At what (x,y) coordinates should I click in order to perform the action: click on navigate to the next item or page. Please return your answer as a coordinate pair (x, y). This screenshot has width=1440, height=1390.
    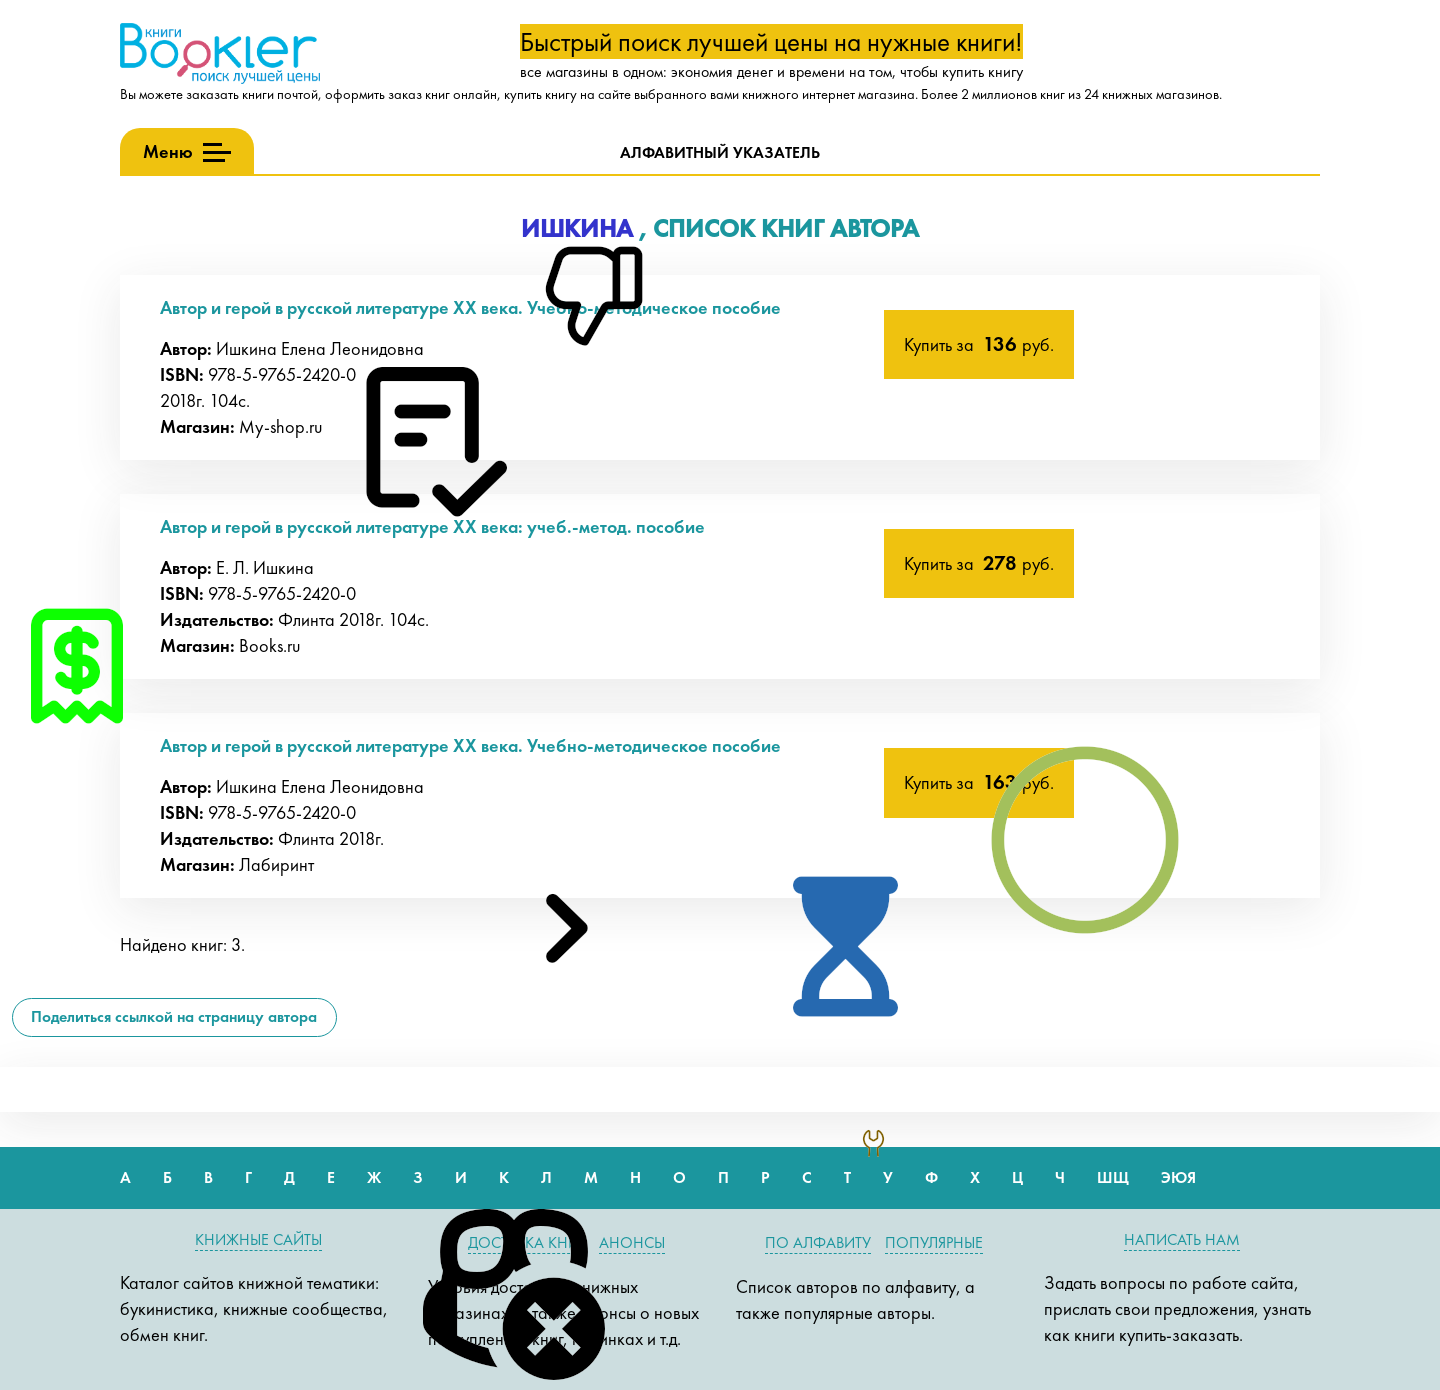
    Looking at the image, I should click on (563, 928).